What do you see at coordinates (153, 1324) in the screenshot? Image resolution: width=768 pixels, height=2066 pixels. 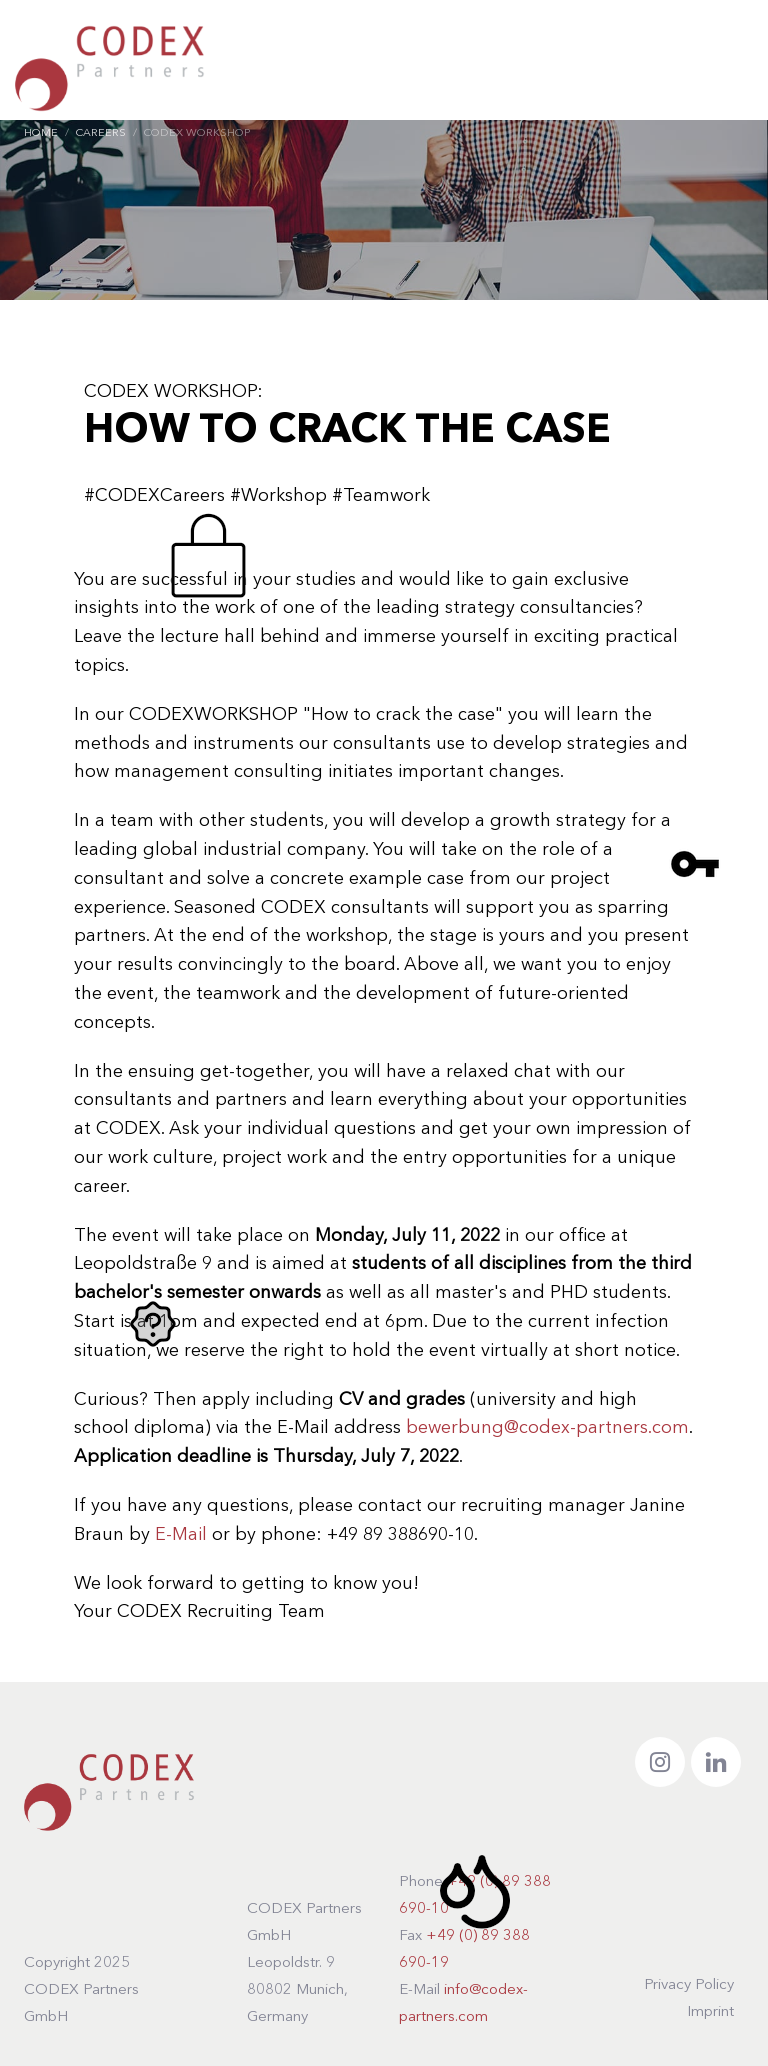 I see `access frequently asked questions or help center` at bounding box center [153, 1324].